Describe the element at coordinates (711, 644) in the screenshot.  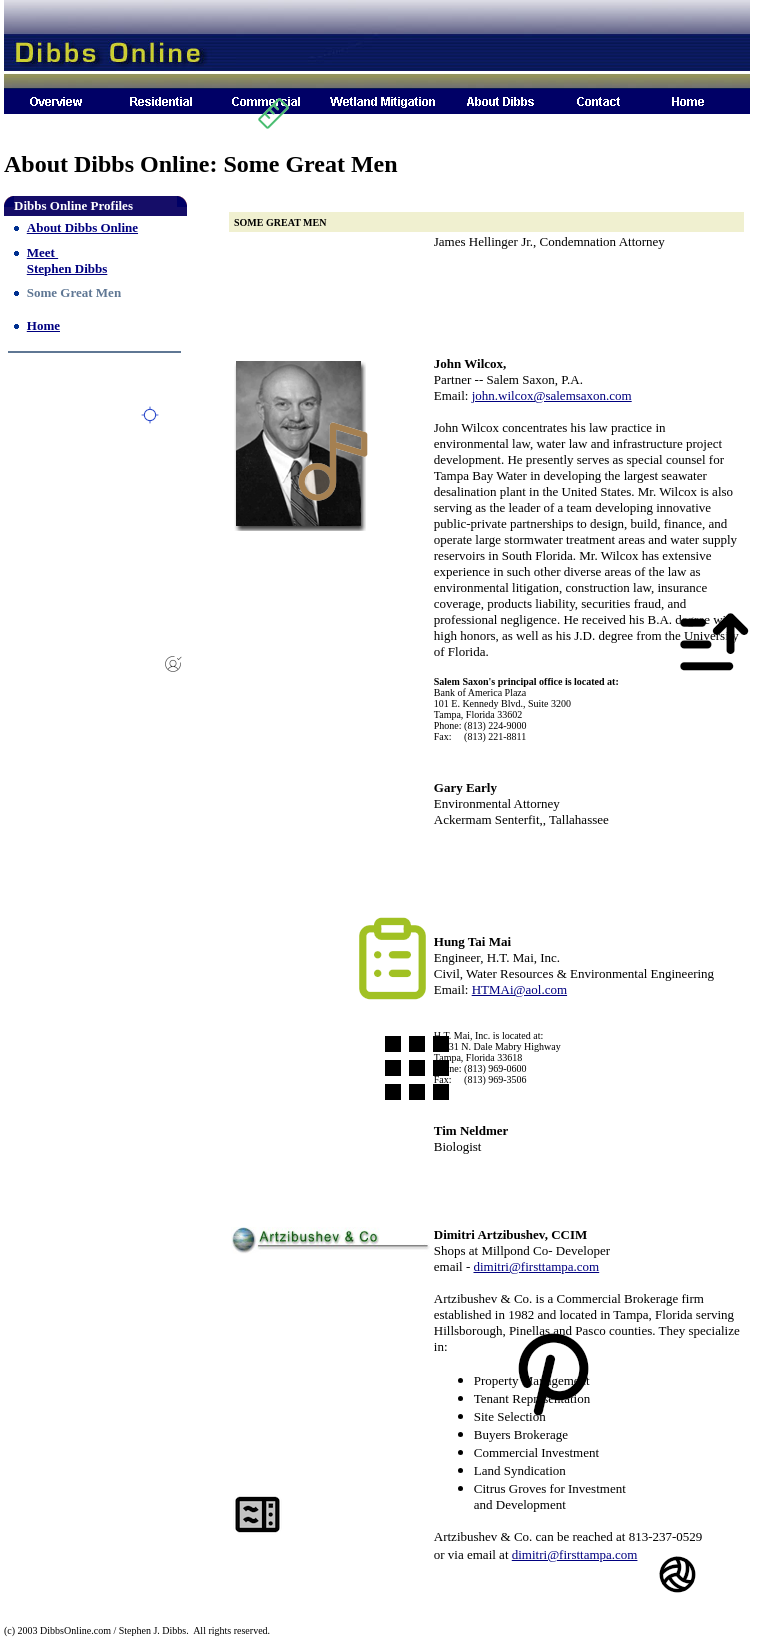
I see `sort items in descending order` at that location.